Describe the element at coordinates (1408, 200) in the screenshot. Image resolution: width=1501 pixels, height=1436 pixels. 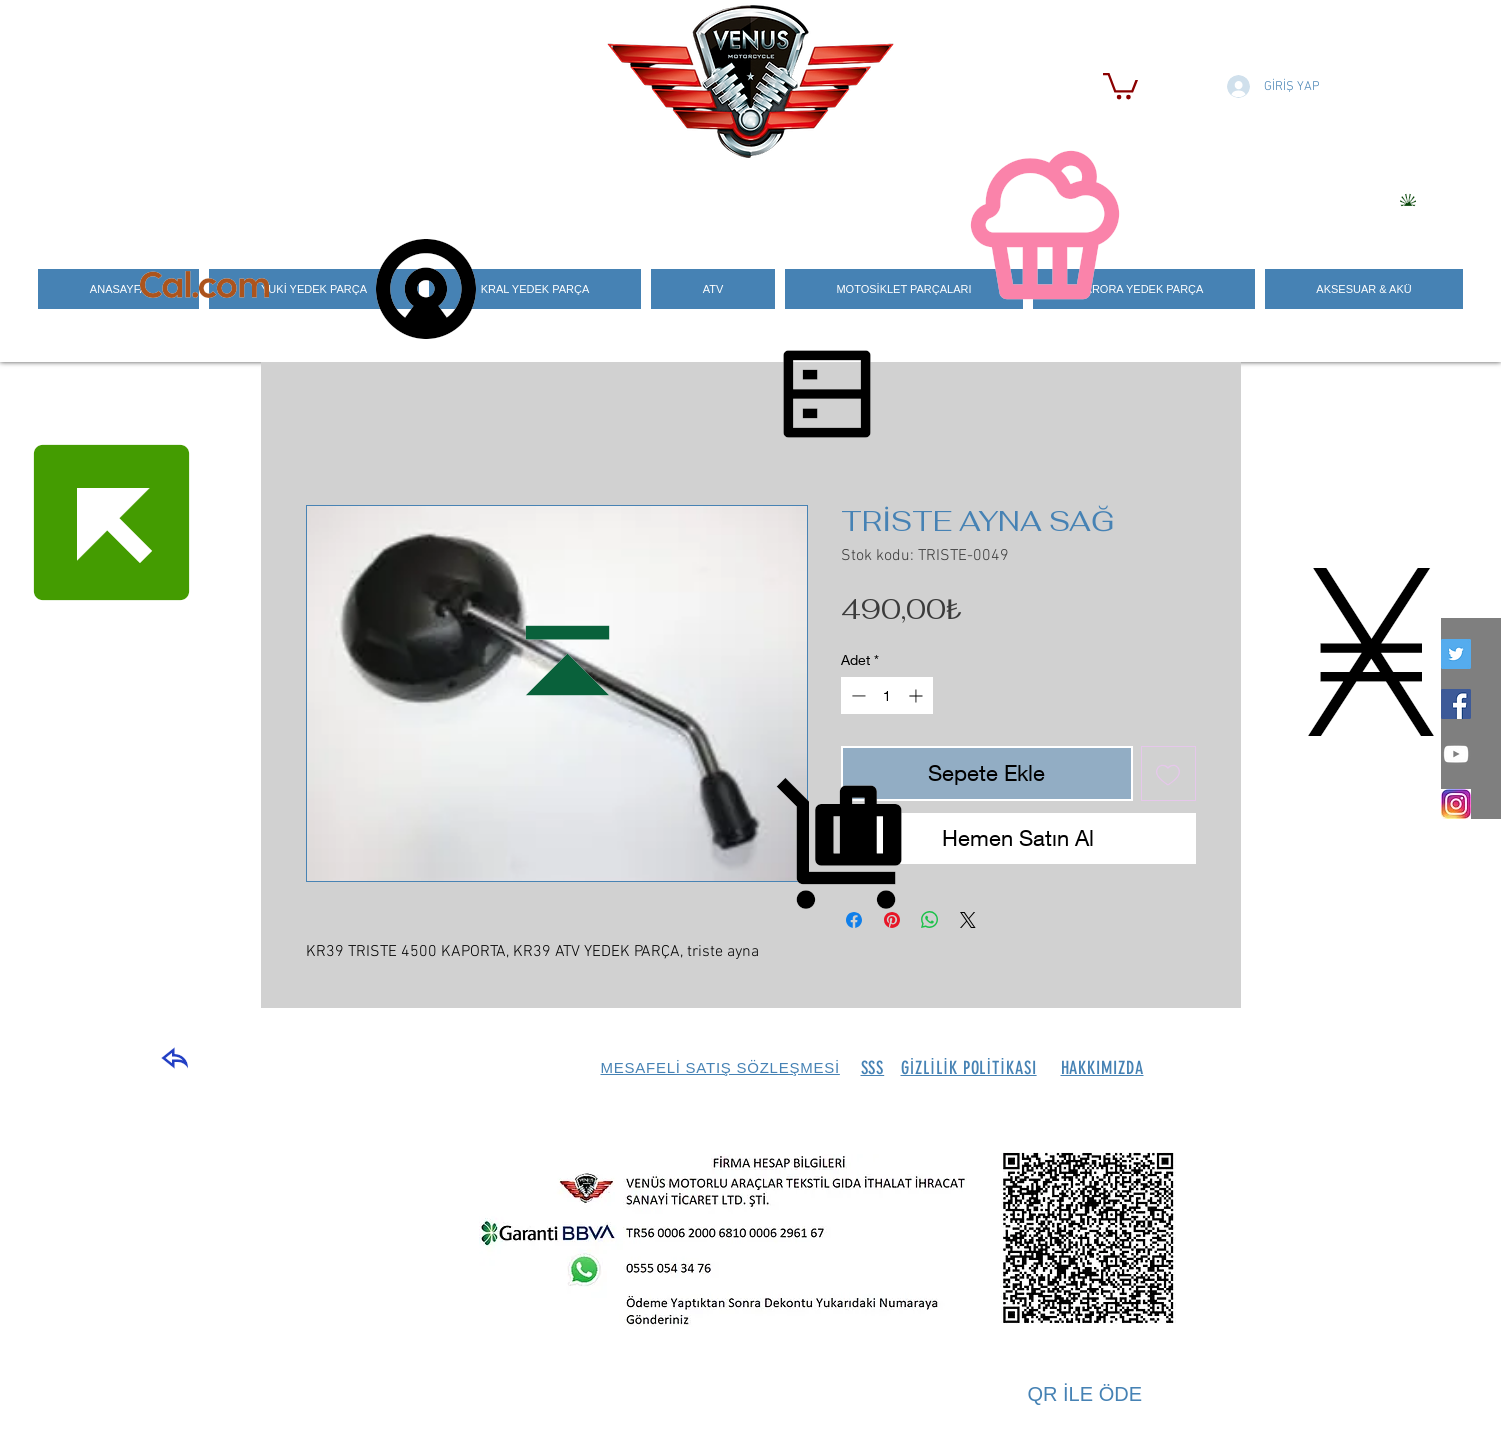
I see `open Libera.Chat IRC network` at that location.